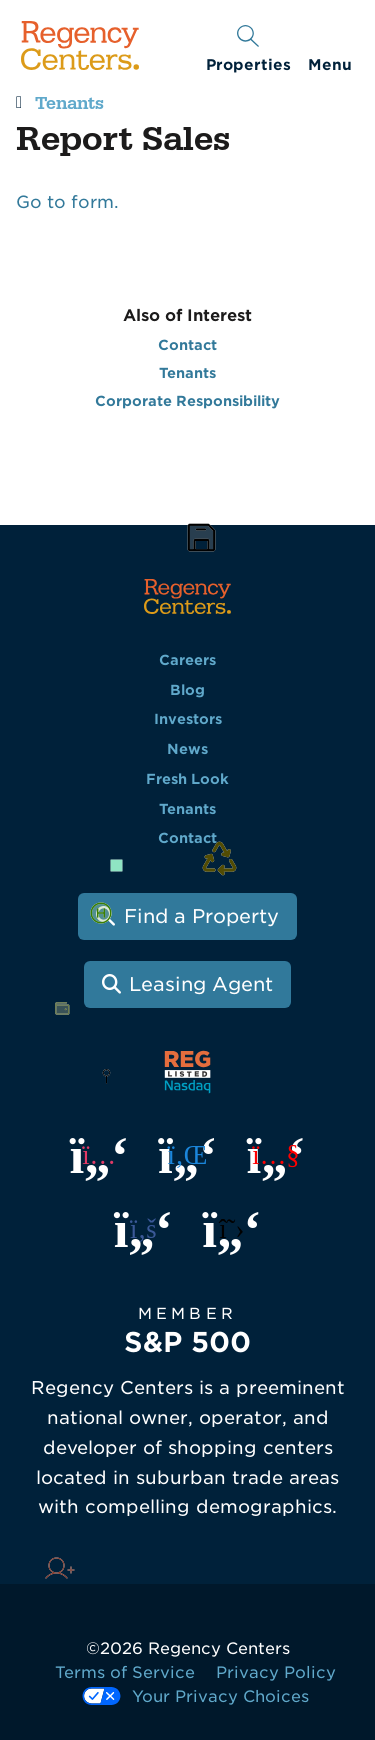  I want to click on recycle or move item to trash, so click(219, 858).